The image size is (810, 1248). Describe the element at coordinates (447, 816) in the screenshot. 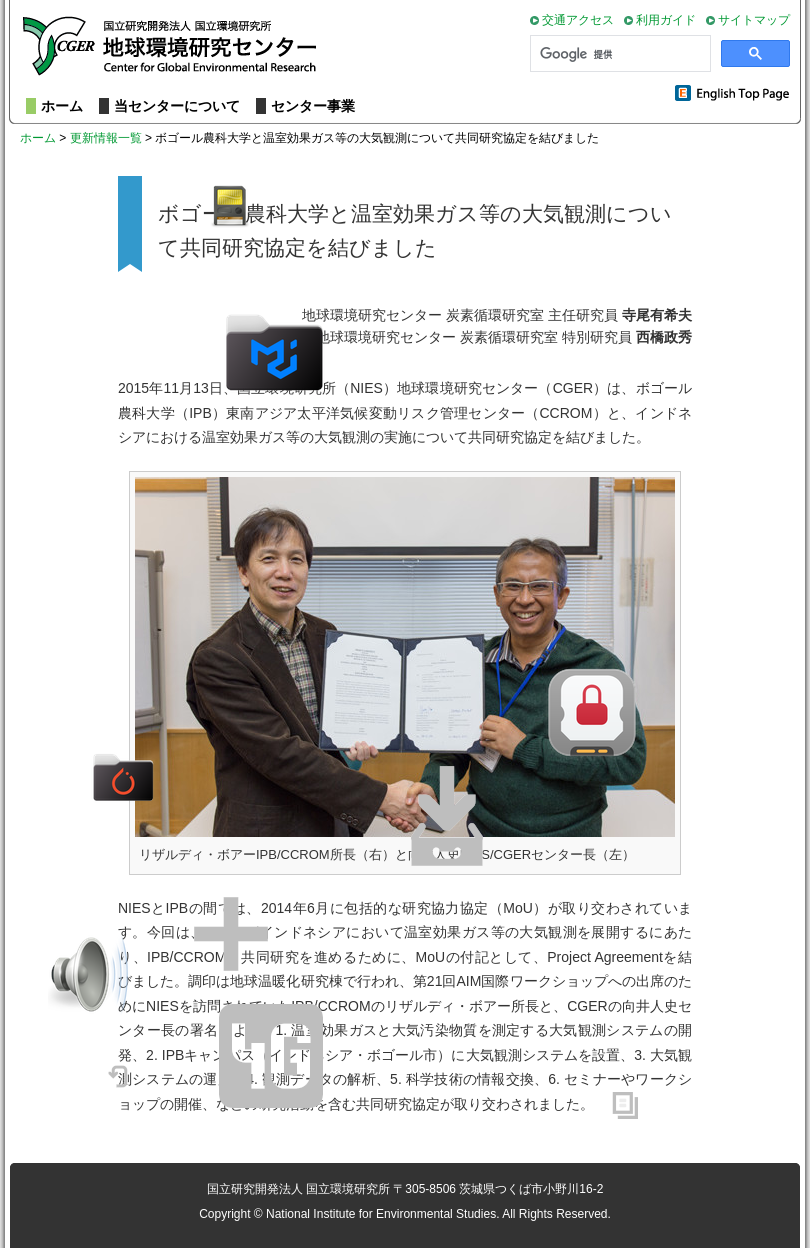

I see `save the current document` at that location.